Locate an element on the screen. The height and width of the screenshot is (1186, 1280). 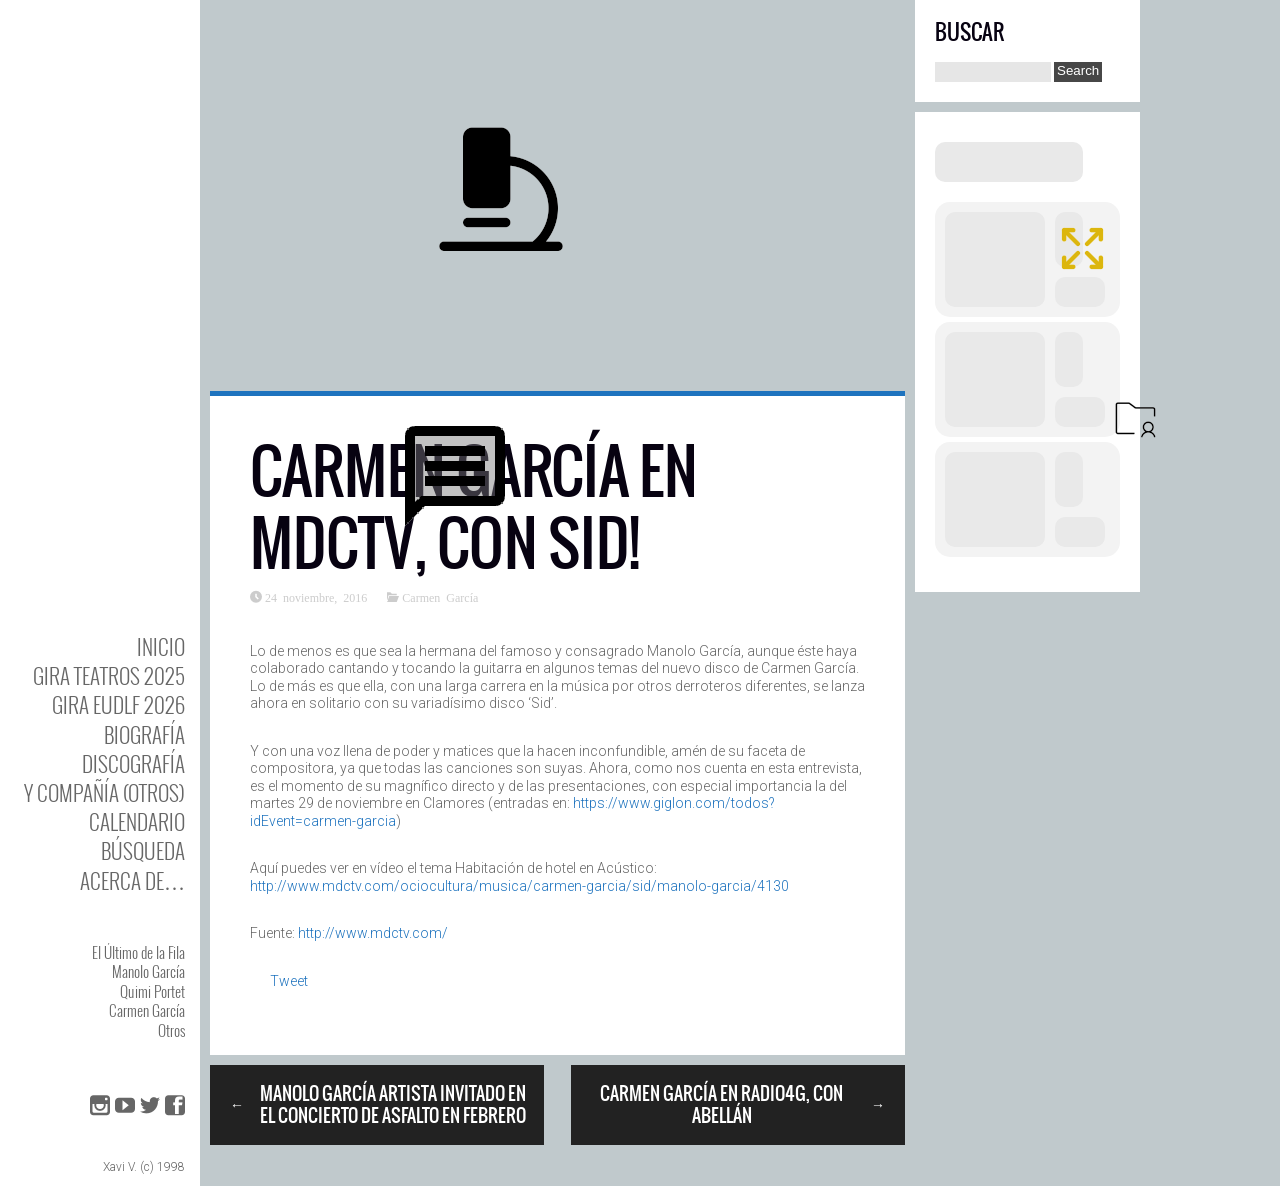
open messaging or chat is located at coordinates (455, 476).